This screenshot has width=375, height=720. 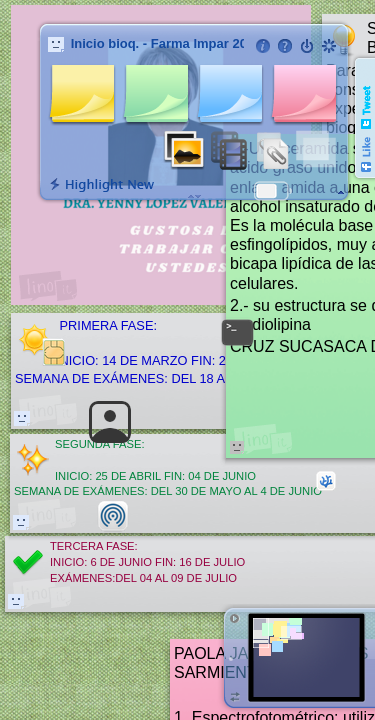 I want to click on manage SIM card authentication settings, so click(x=54, y=352).